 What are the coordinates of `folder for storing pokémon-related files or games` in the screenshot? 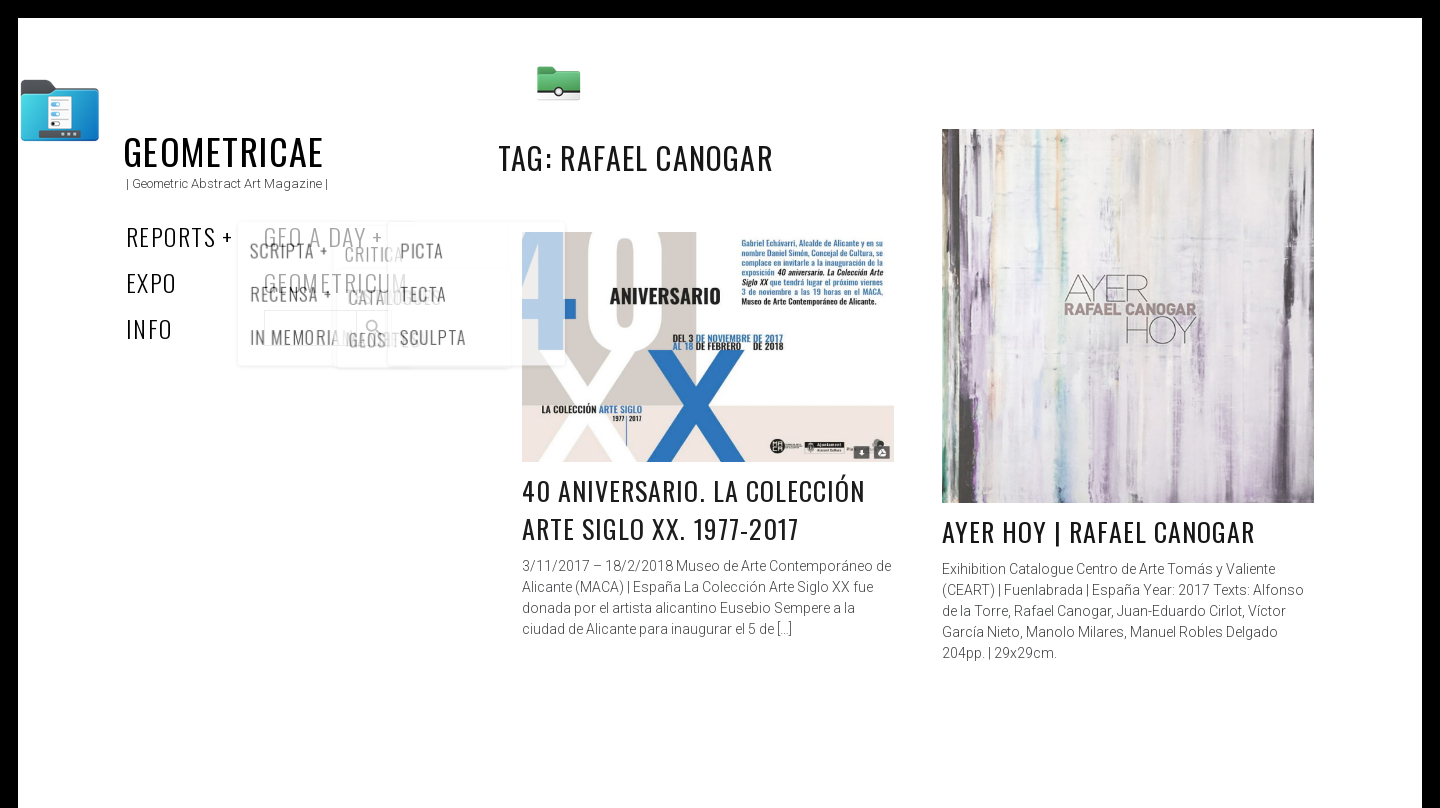 It's located at (558, 84).